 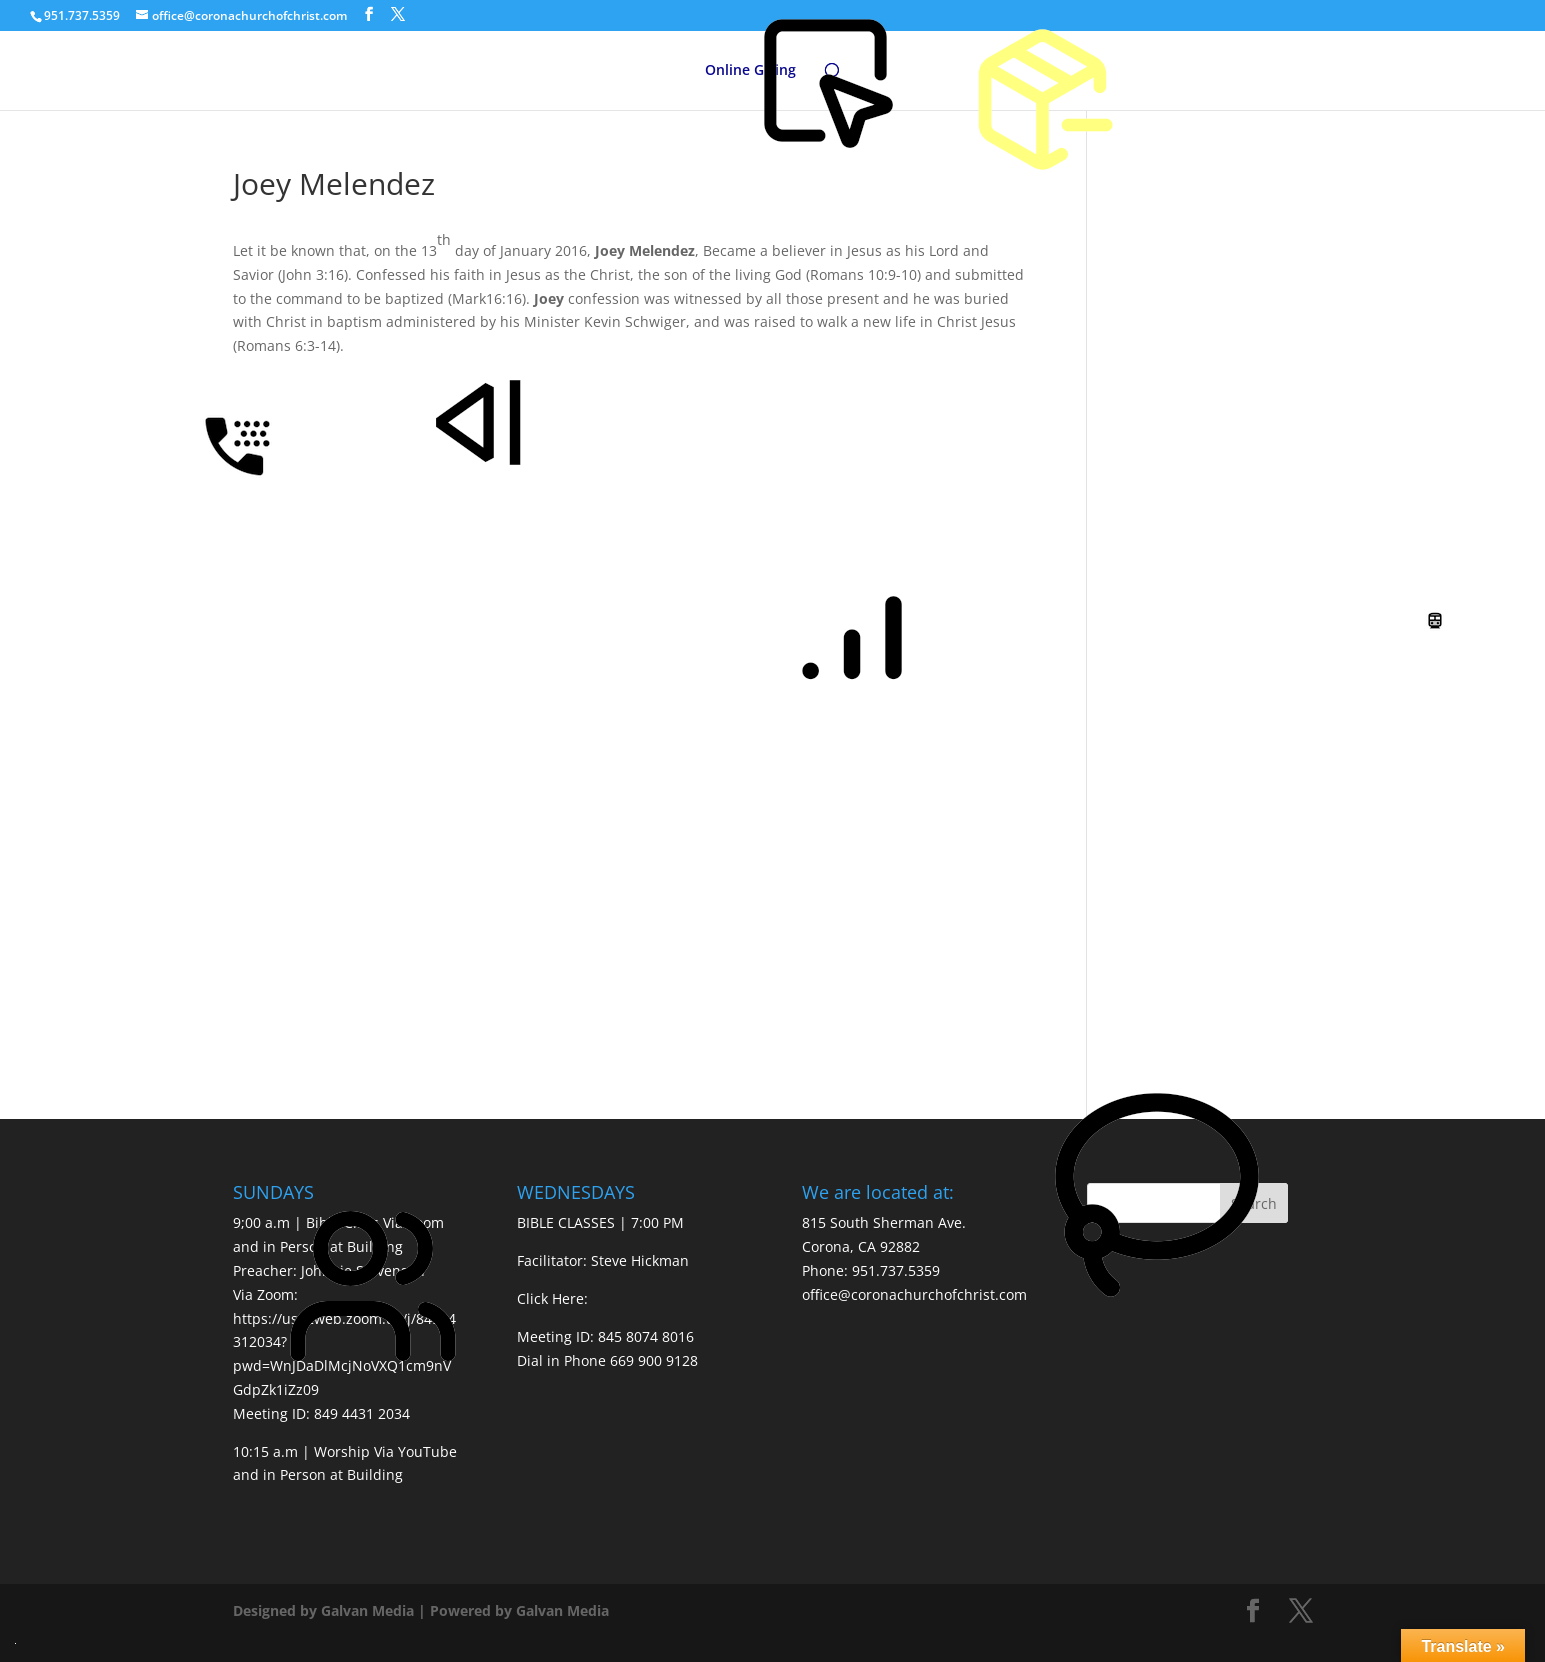 I want to click on view all users or team members, so click(x=373, y=1286).